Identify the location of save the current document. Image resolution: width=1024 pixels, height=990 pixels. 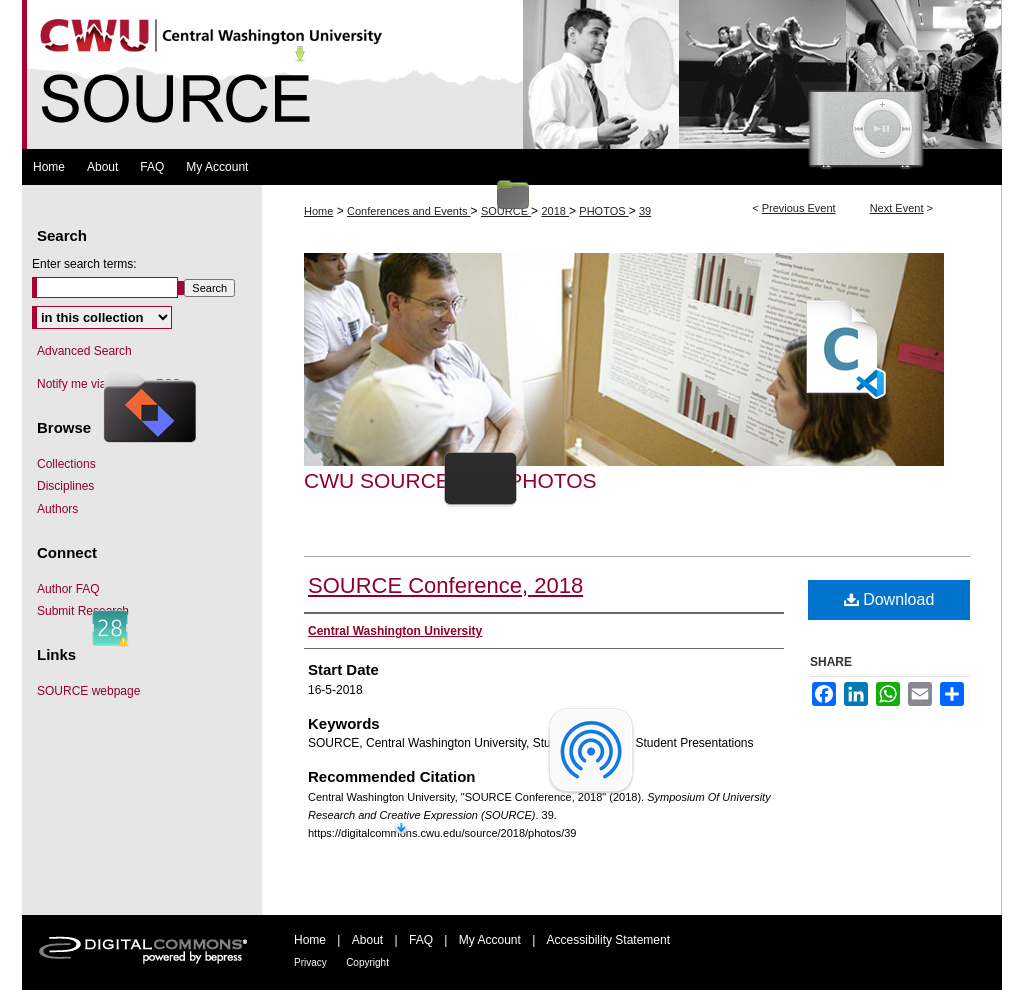
(300, 54).